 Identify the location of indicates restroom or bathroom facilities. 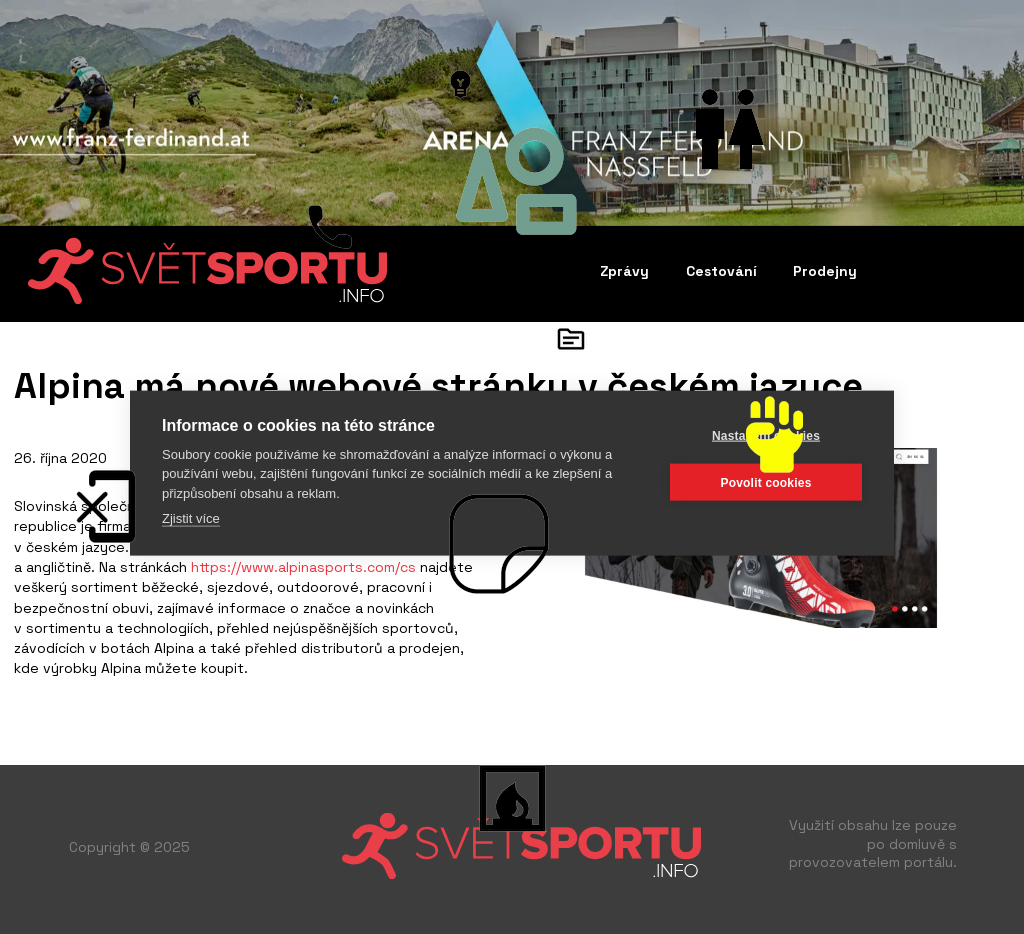
(728, 129).